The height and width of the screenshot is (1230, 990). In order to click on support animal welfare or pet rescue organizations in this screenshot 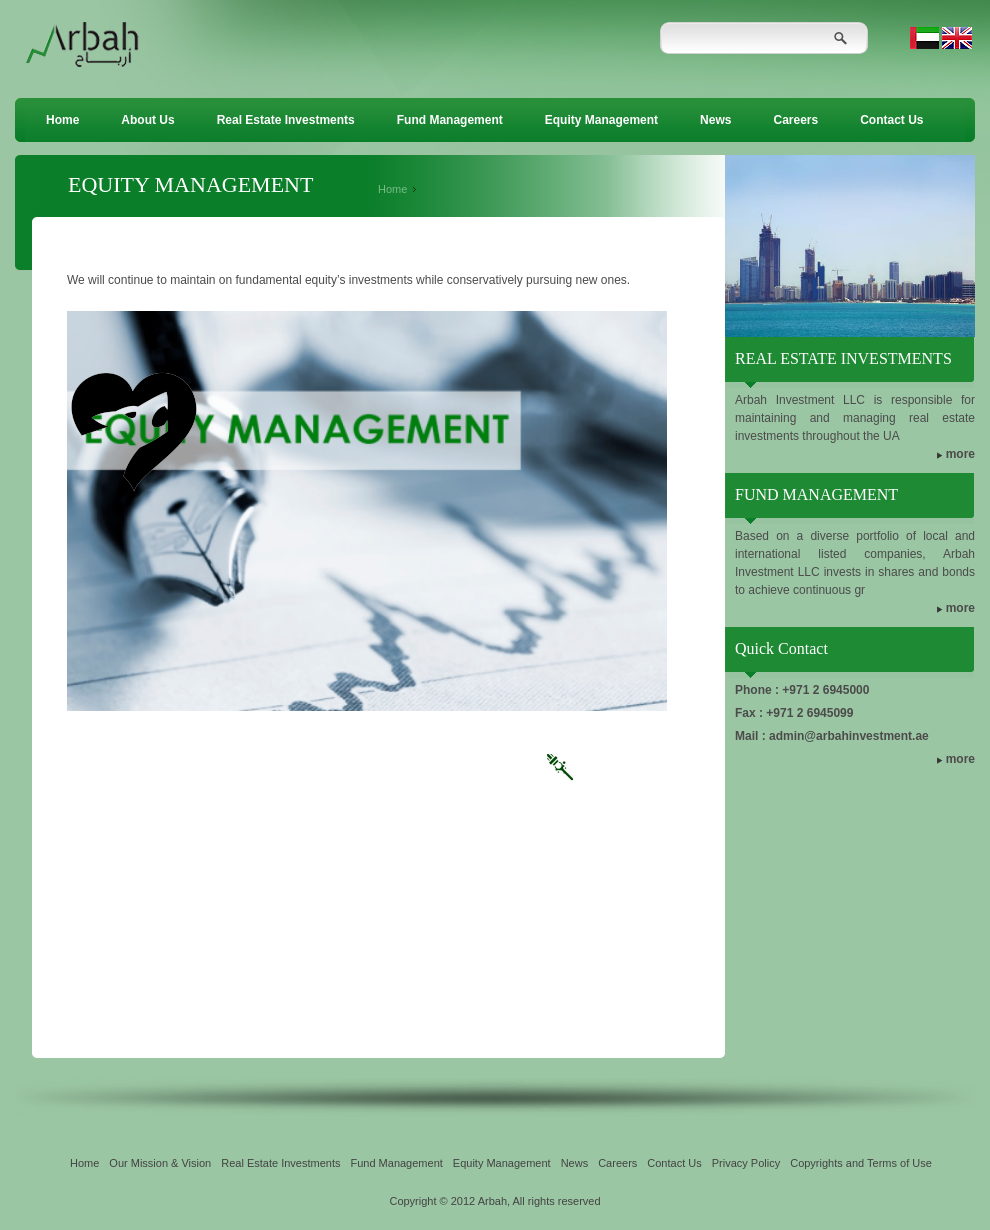, I will do `click(133, 432)`.